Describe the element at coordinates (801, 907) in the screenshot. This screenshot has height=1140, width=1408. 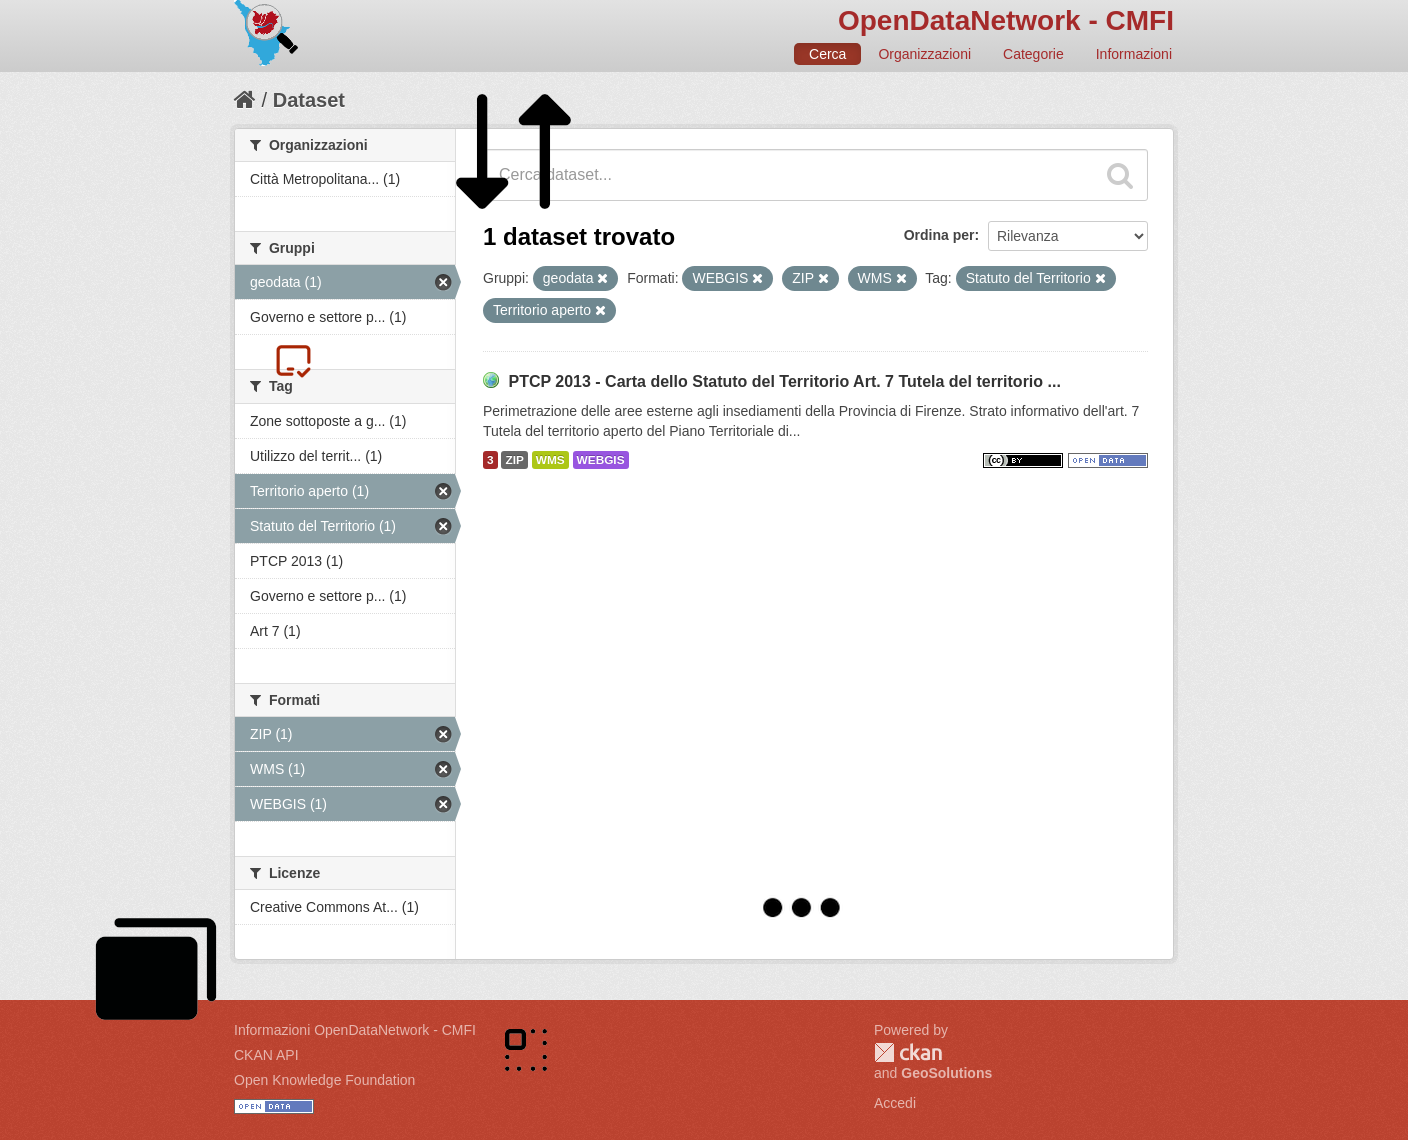
I see `access additional options or actions` at that location.